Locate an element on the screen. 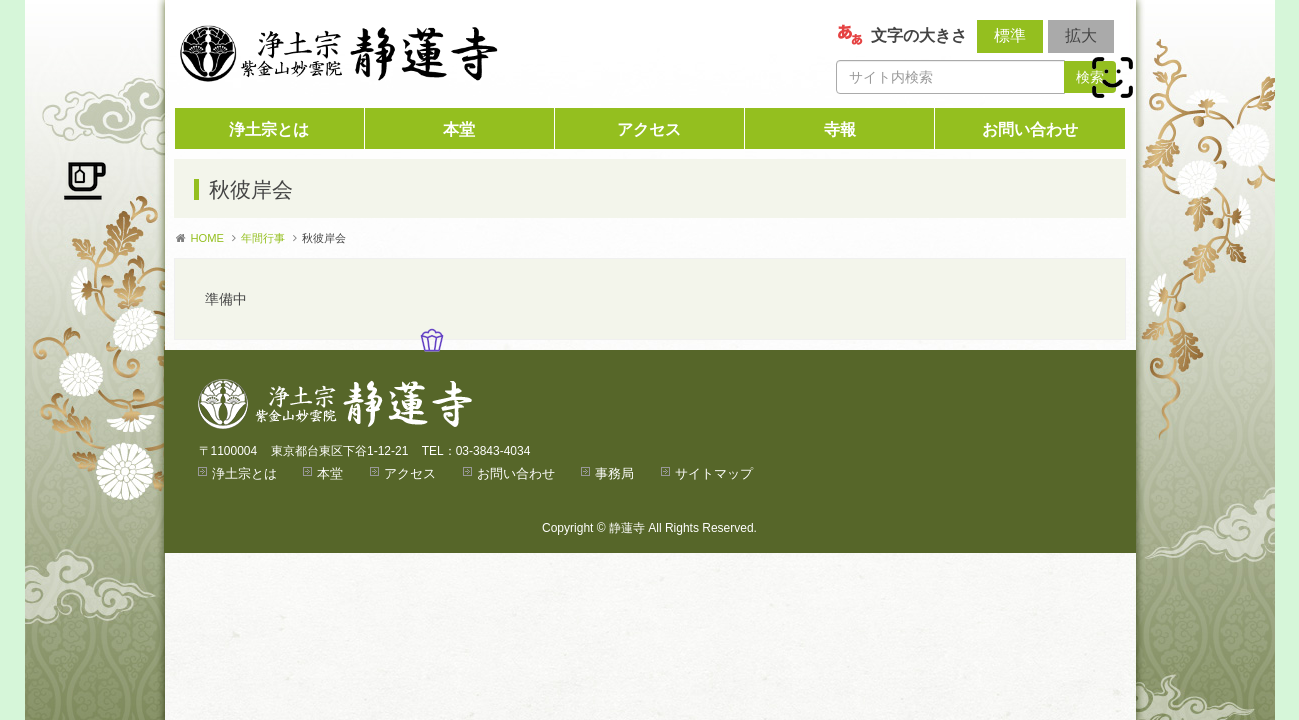 The width and height of the screenshot is (1299, 720). access movies or entertainment section is located at coordinates (432, 341).